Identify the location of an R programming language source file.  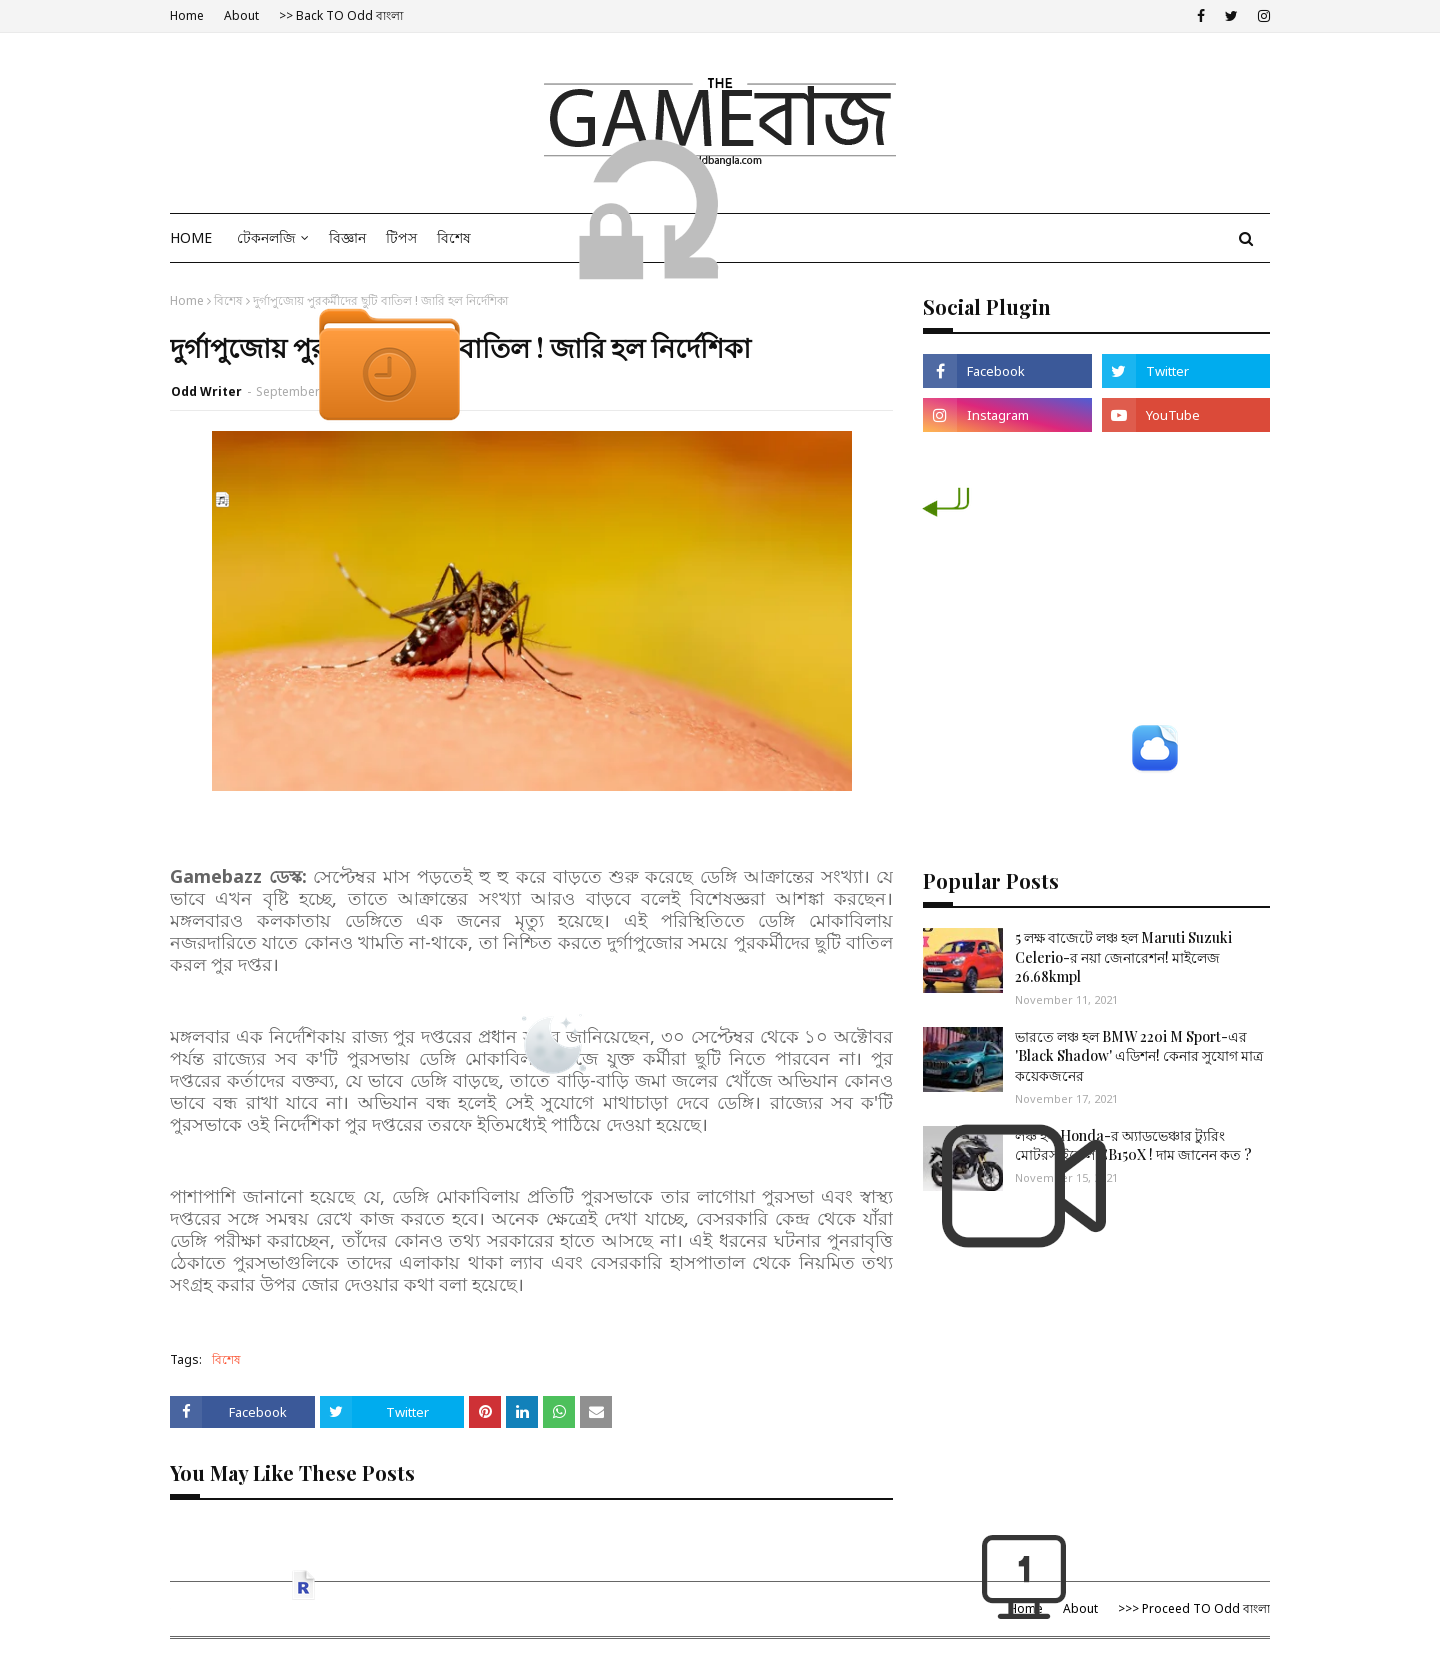
(303, 1585).